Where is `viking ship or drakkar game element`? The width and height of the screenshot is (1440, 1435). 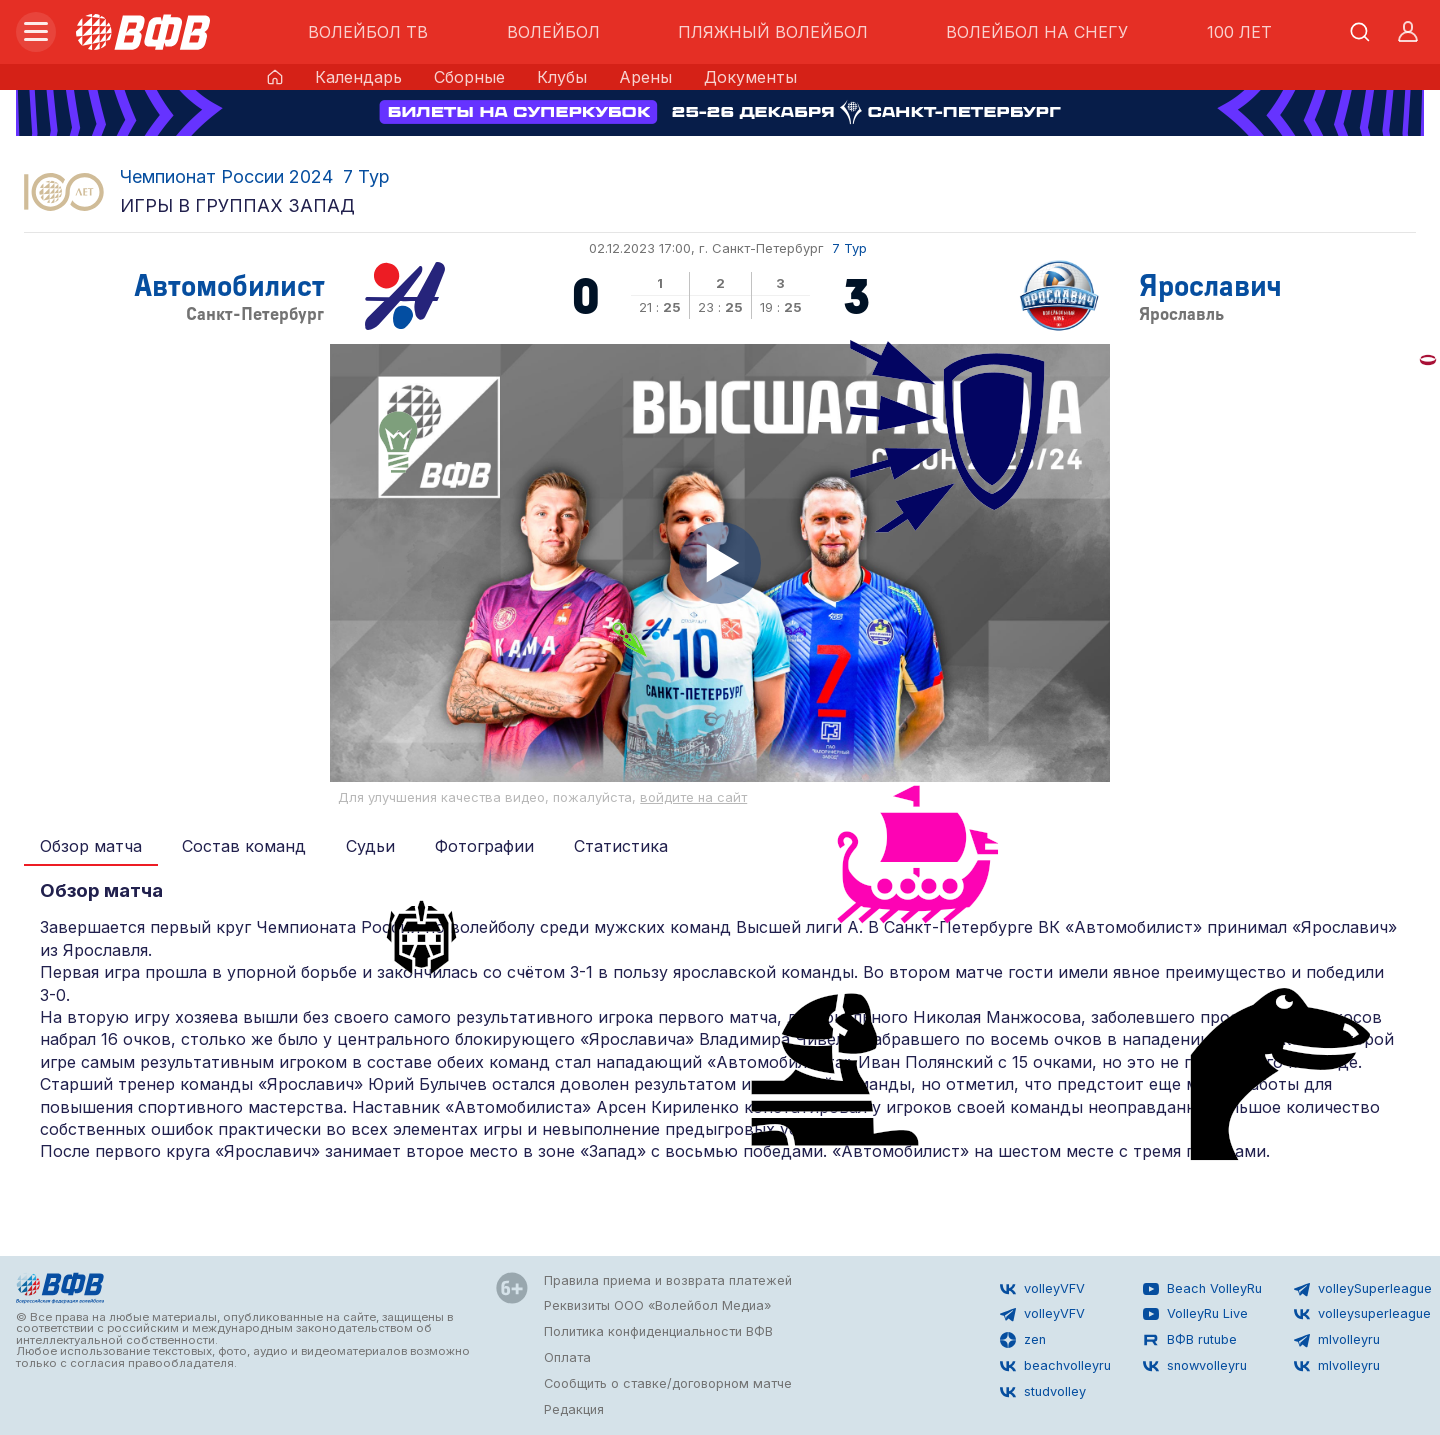 viking ship or drakkar game element is located at coordinates (916, 862).